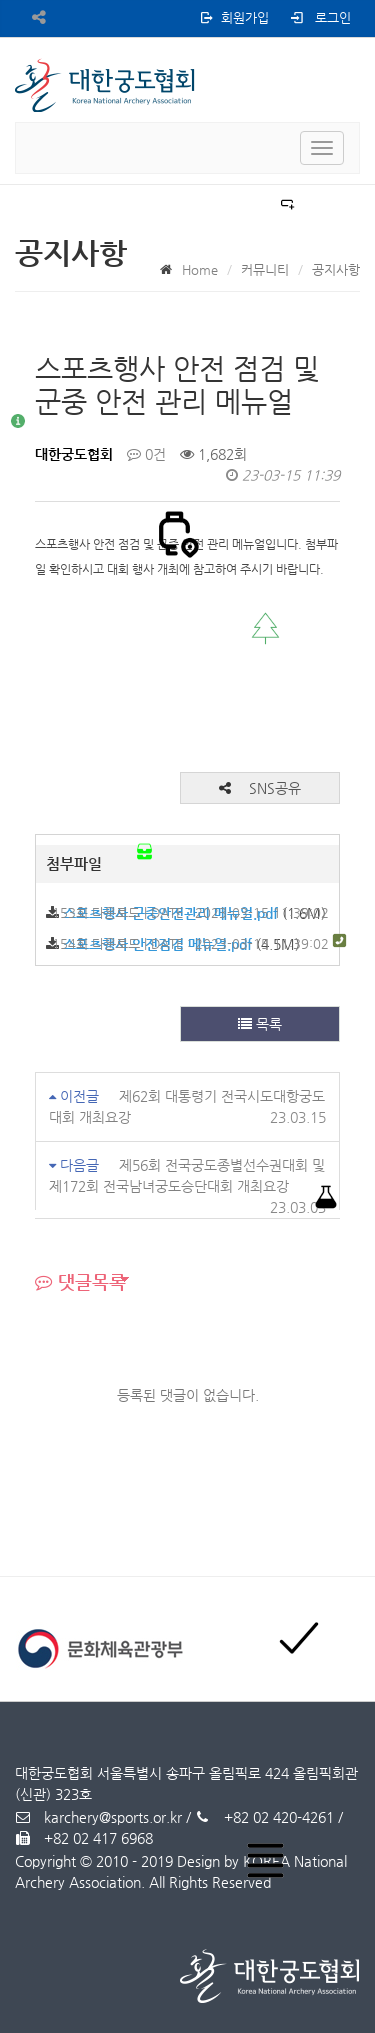 This screenshot has width=375, height=2033. What do you see at coordinates (299, 1638) in the screenshot?
I see `confirm or submit an action` at bounding box center [299, 1638].